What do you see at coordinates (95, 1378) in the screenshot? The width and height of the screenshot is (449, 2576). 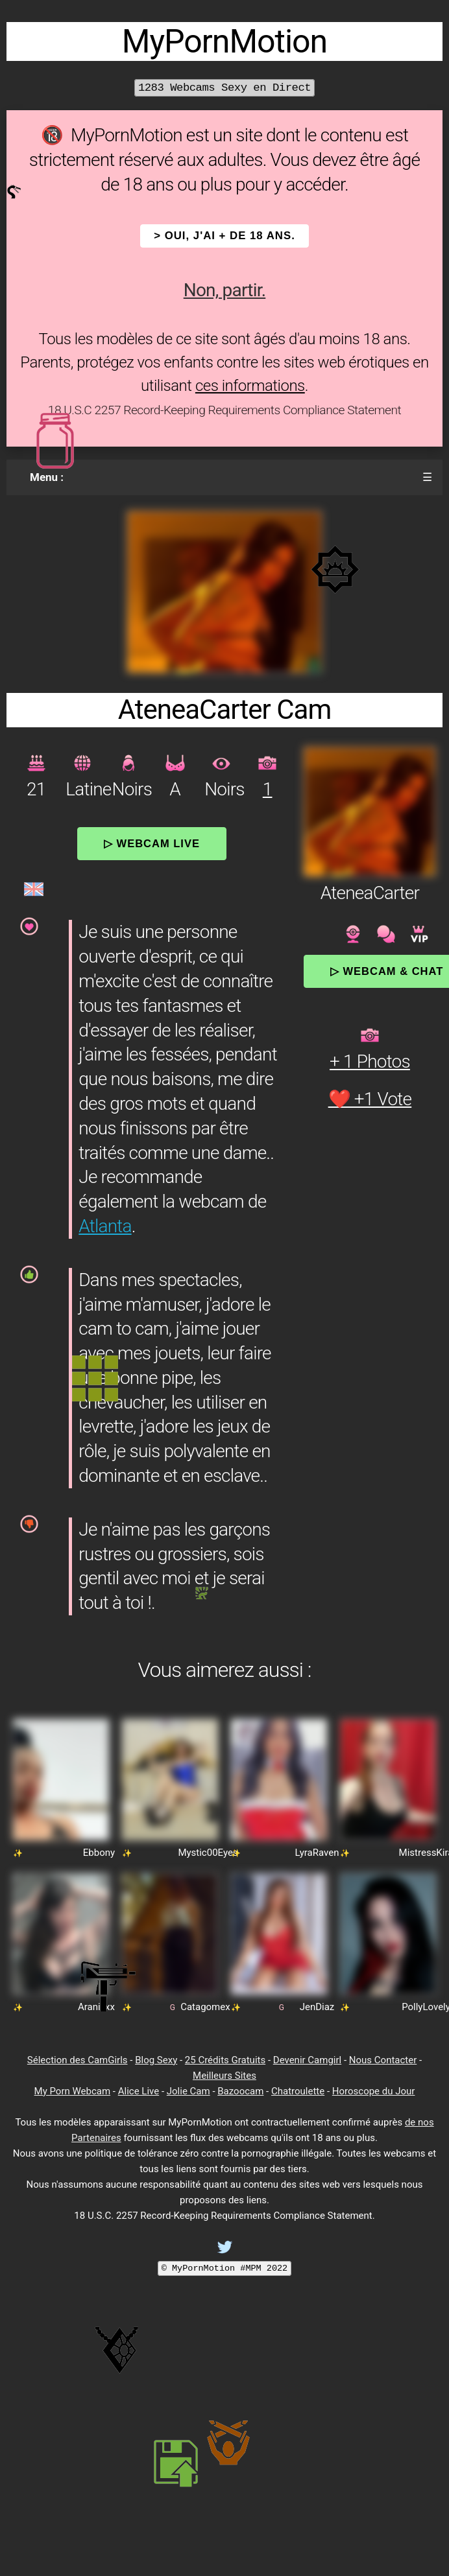 I see `view grid layout` at bounding box center [95, 1378].